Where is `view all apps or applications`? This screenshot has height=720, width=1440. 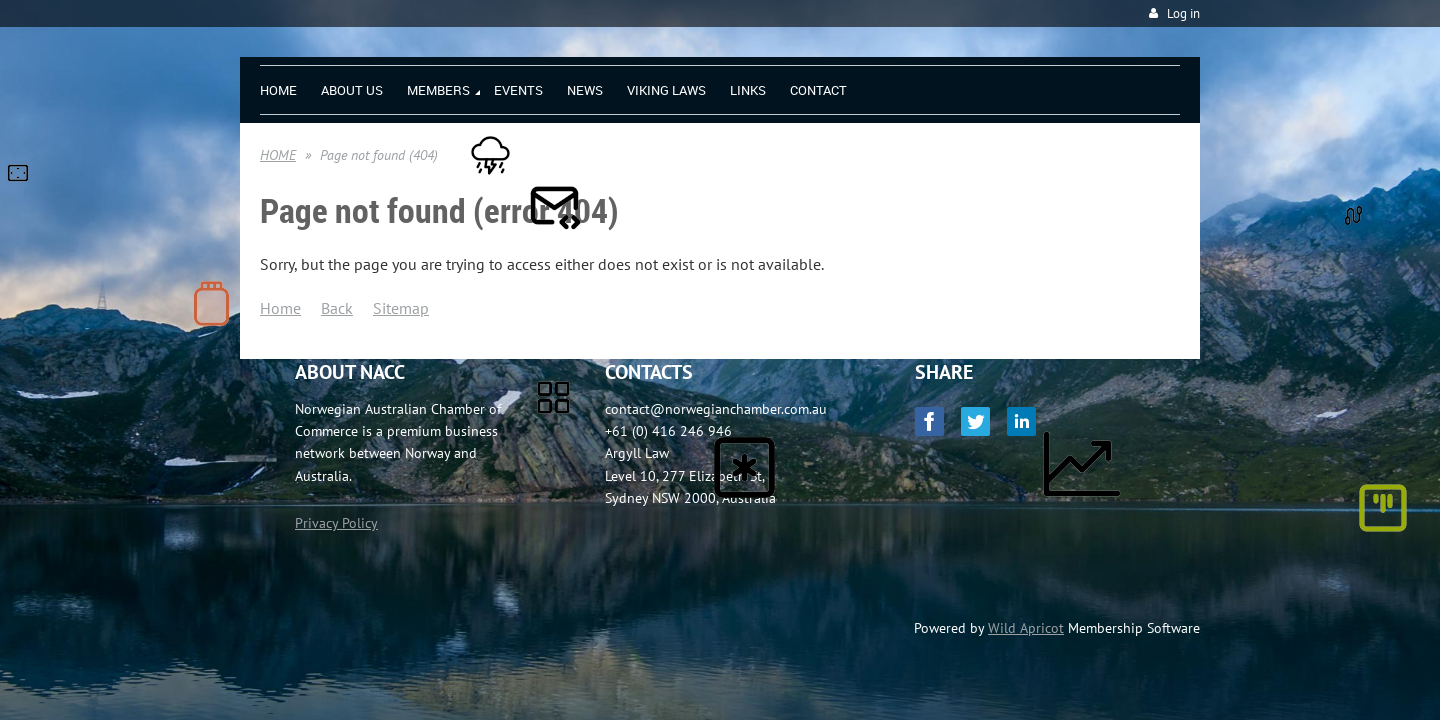 view all apps or applications is located at coordinates (553, 397).